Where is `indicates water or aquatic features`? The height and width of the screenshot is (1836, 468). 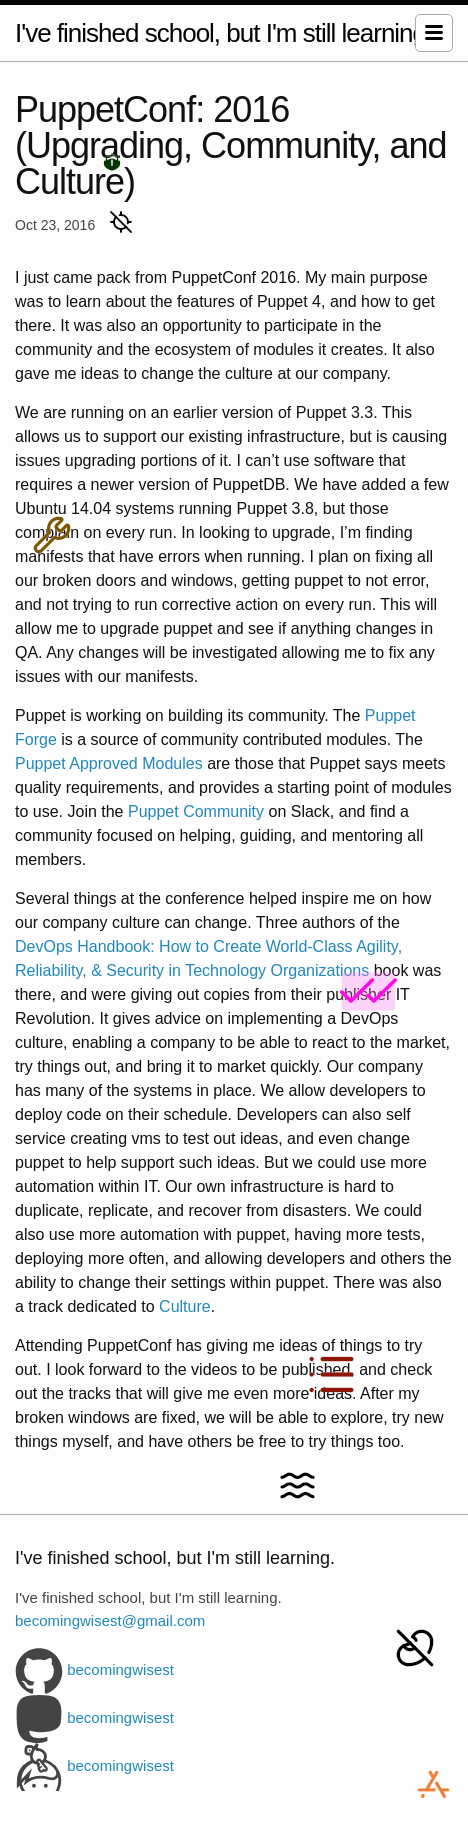
indicates water or aquatic features is located at coordinates (297, 1485).